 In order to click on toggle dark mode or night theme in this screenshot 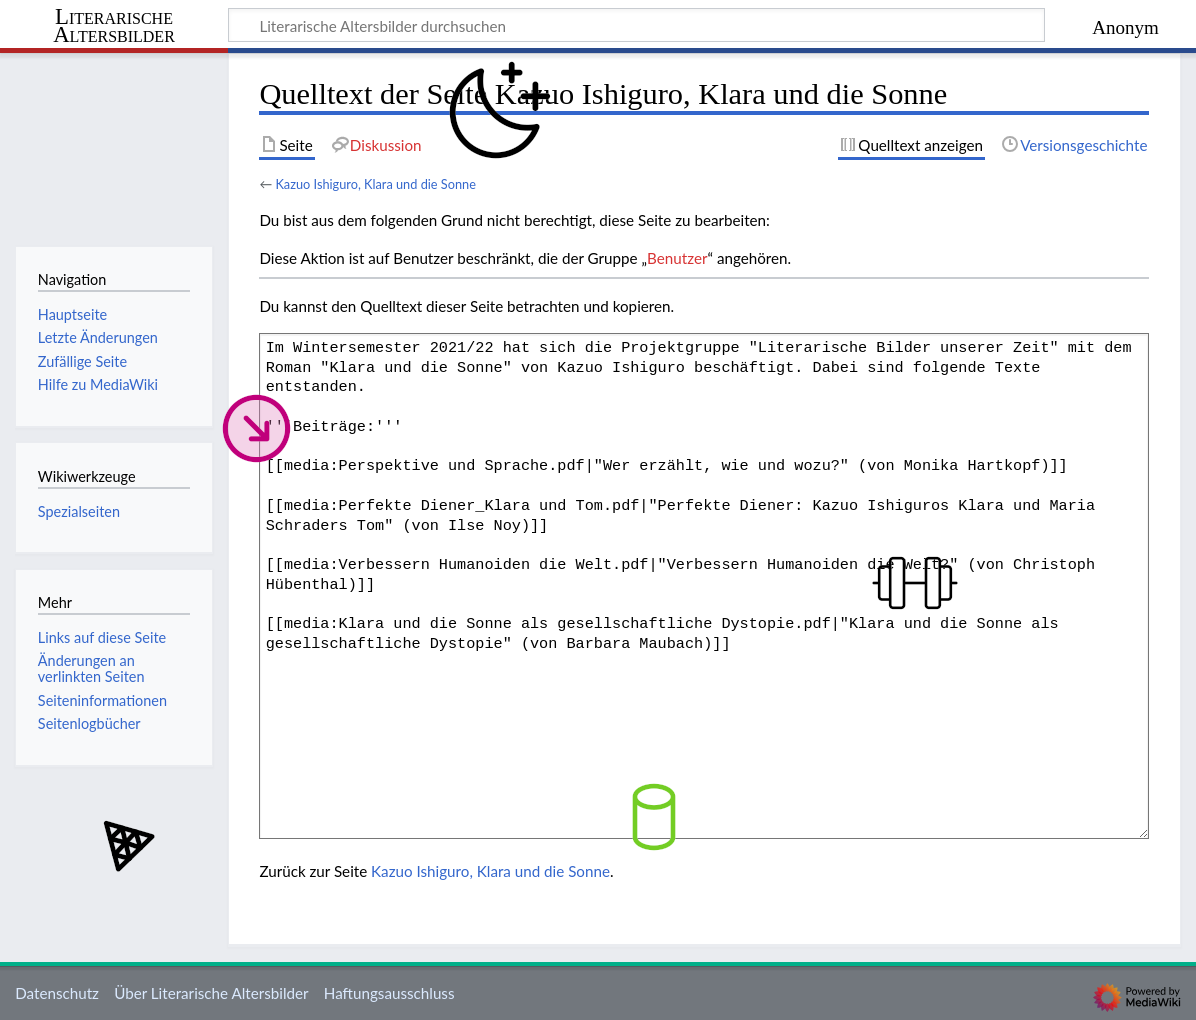, I will do `click(496, 112)`.